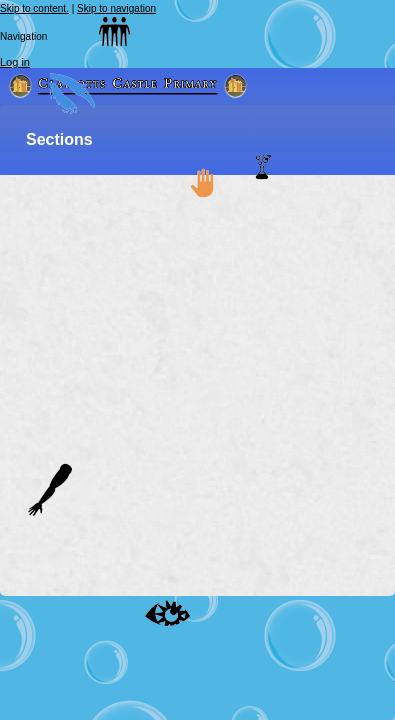 The width and height of the screenshot is (395, 720). What do you see at coordinates (167, 615) in the screenshot?
I see `indicates a special ability or enhanced vision power-up` at bounding box center [167, 615].